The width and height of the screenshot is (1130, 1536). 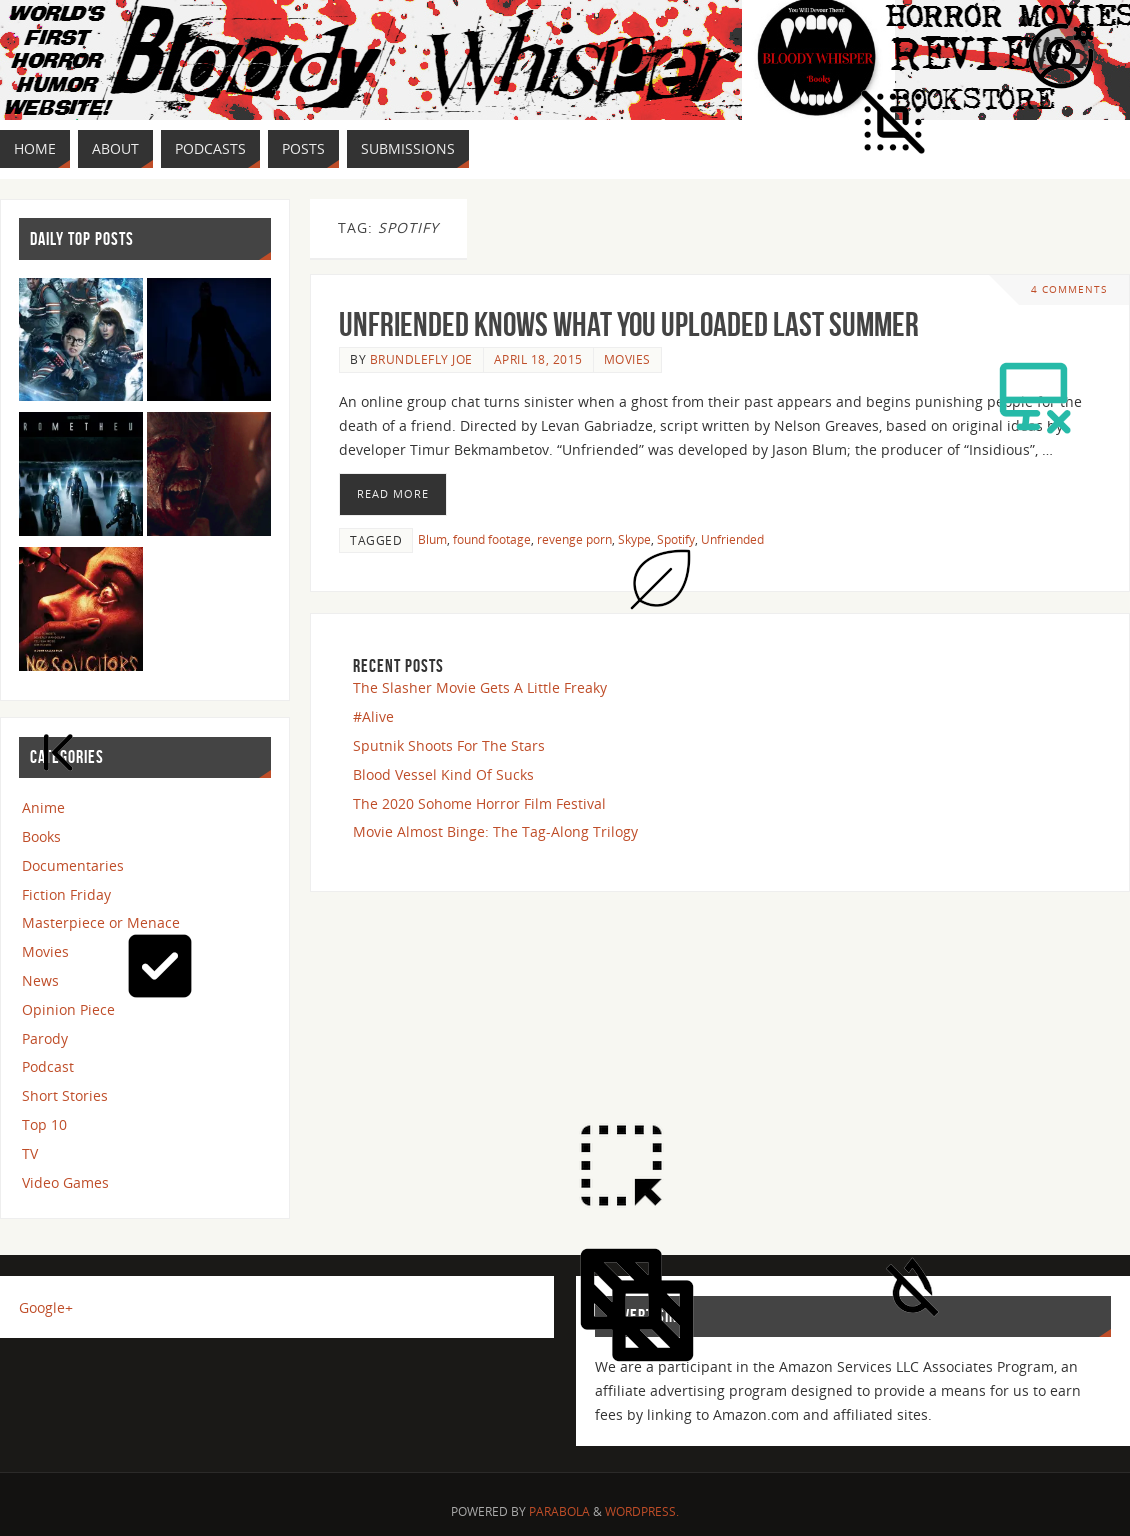 What do you see at coordinates (160, 966) in the screenshot?
I see `a selected or checked item` at bounding box center [160, 966].